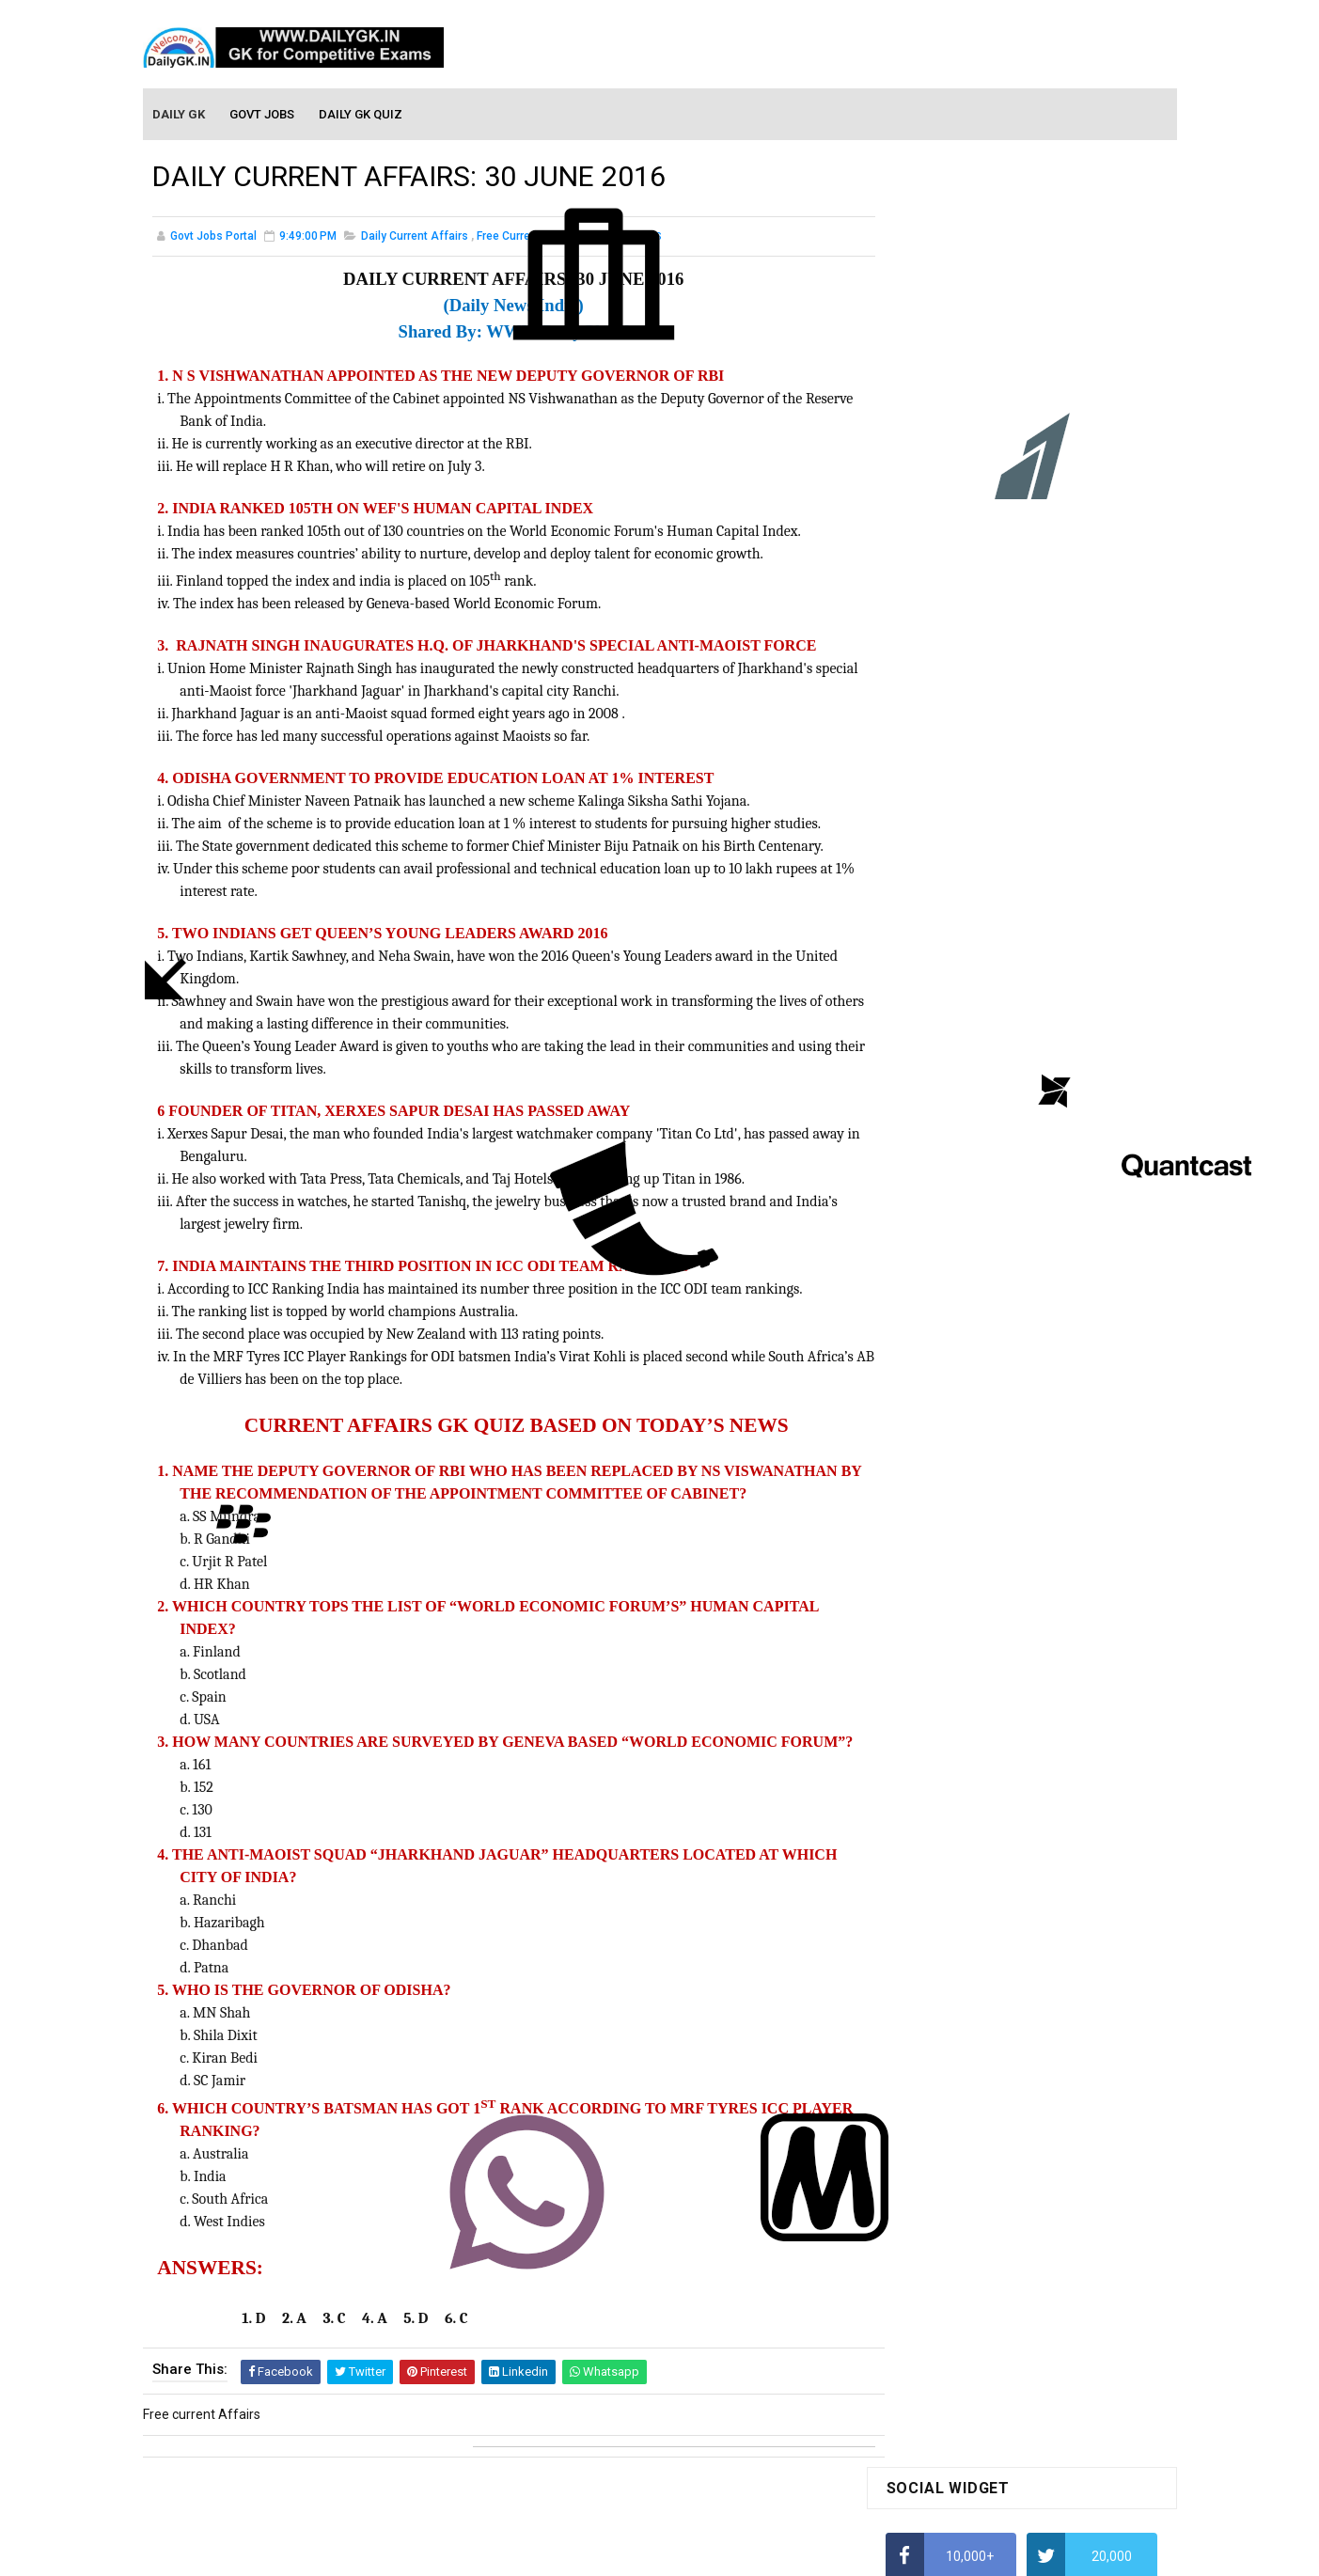  Describe the element at coordinates (1032, 456) in the screenshot. I see `razorpay payment gateway logo` at that location.